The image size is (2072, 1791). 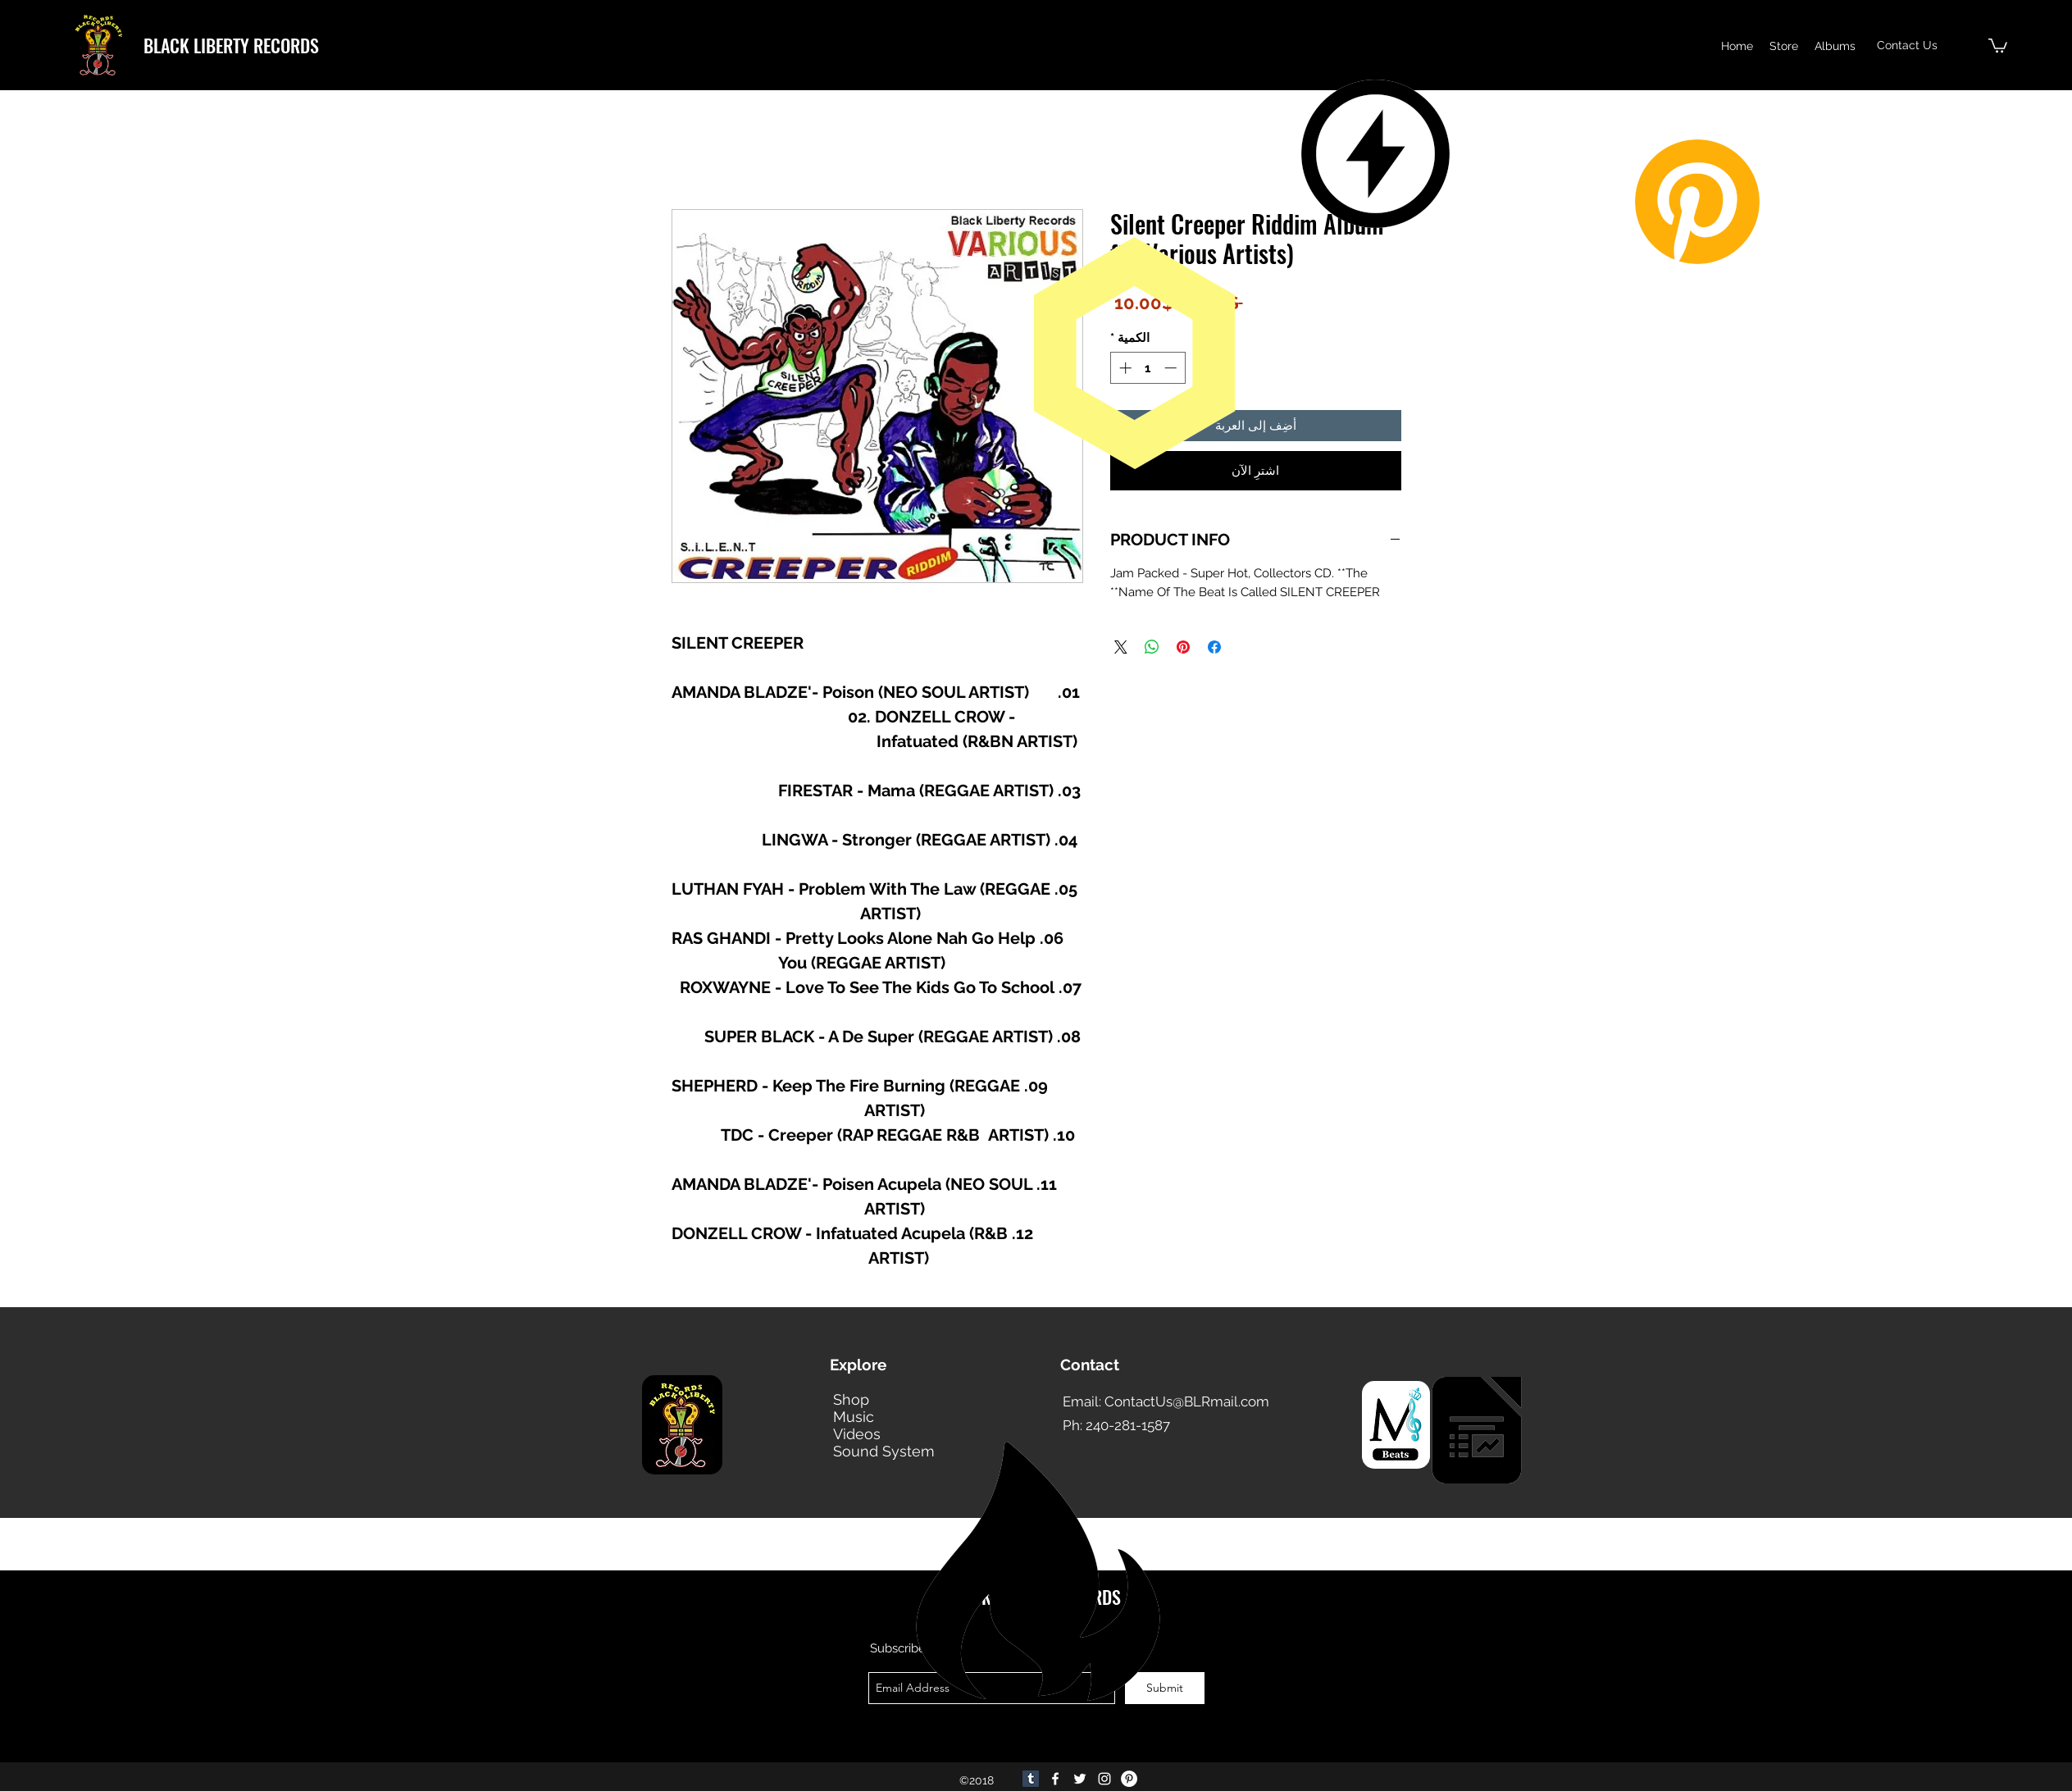 What do you see at coordinates (1697, 202) in the screenshot?
I see `open the Pinterest app` at bounding box center [1697, 202].